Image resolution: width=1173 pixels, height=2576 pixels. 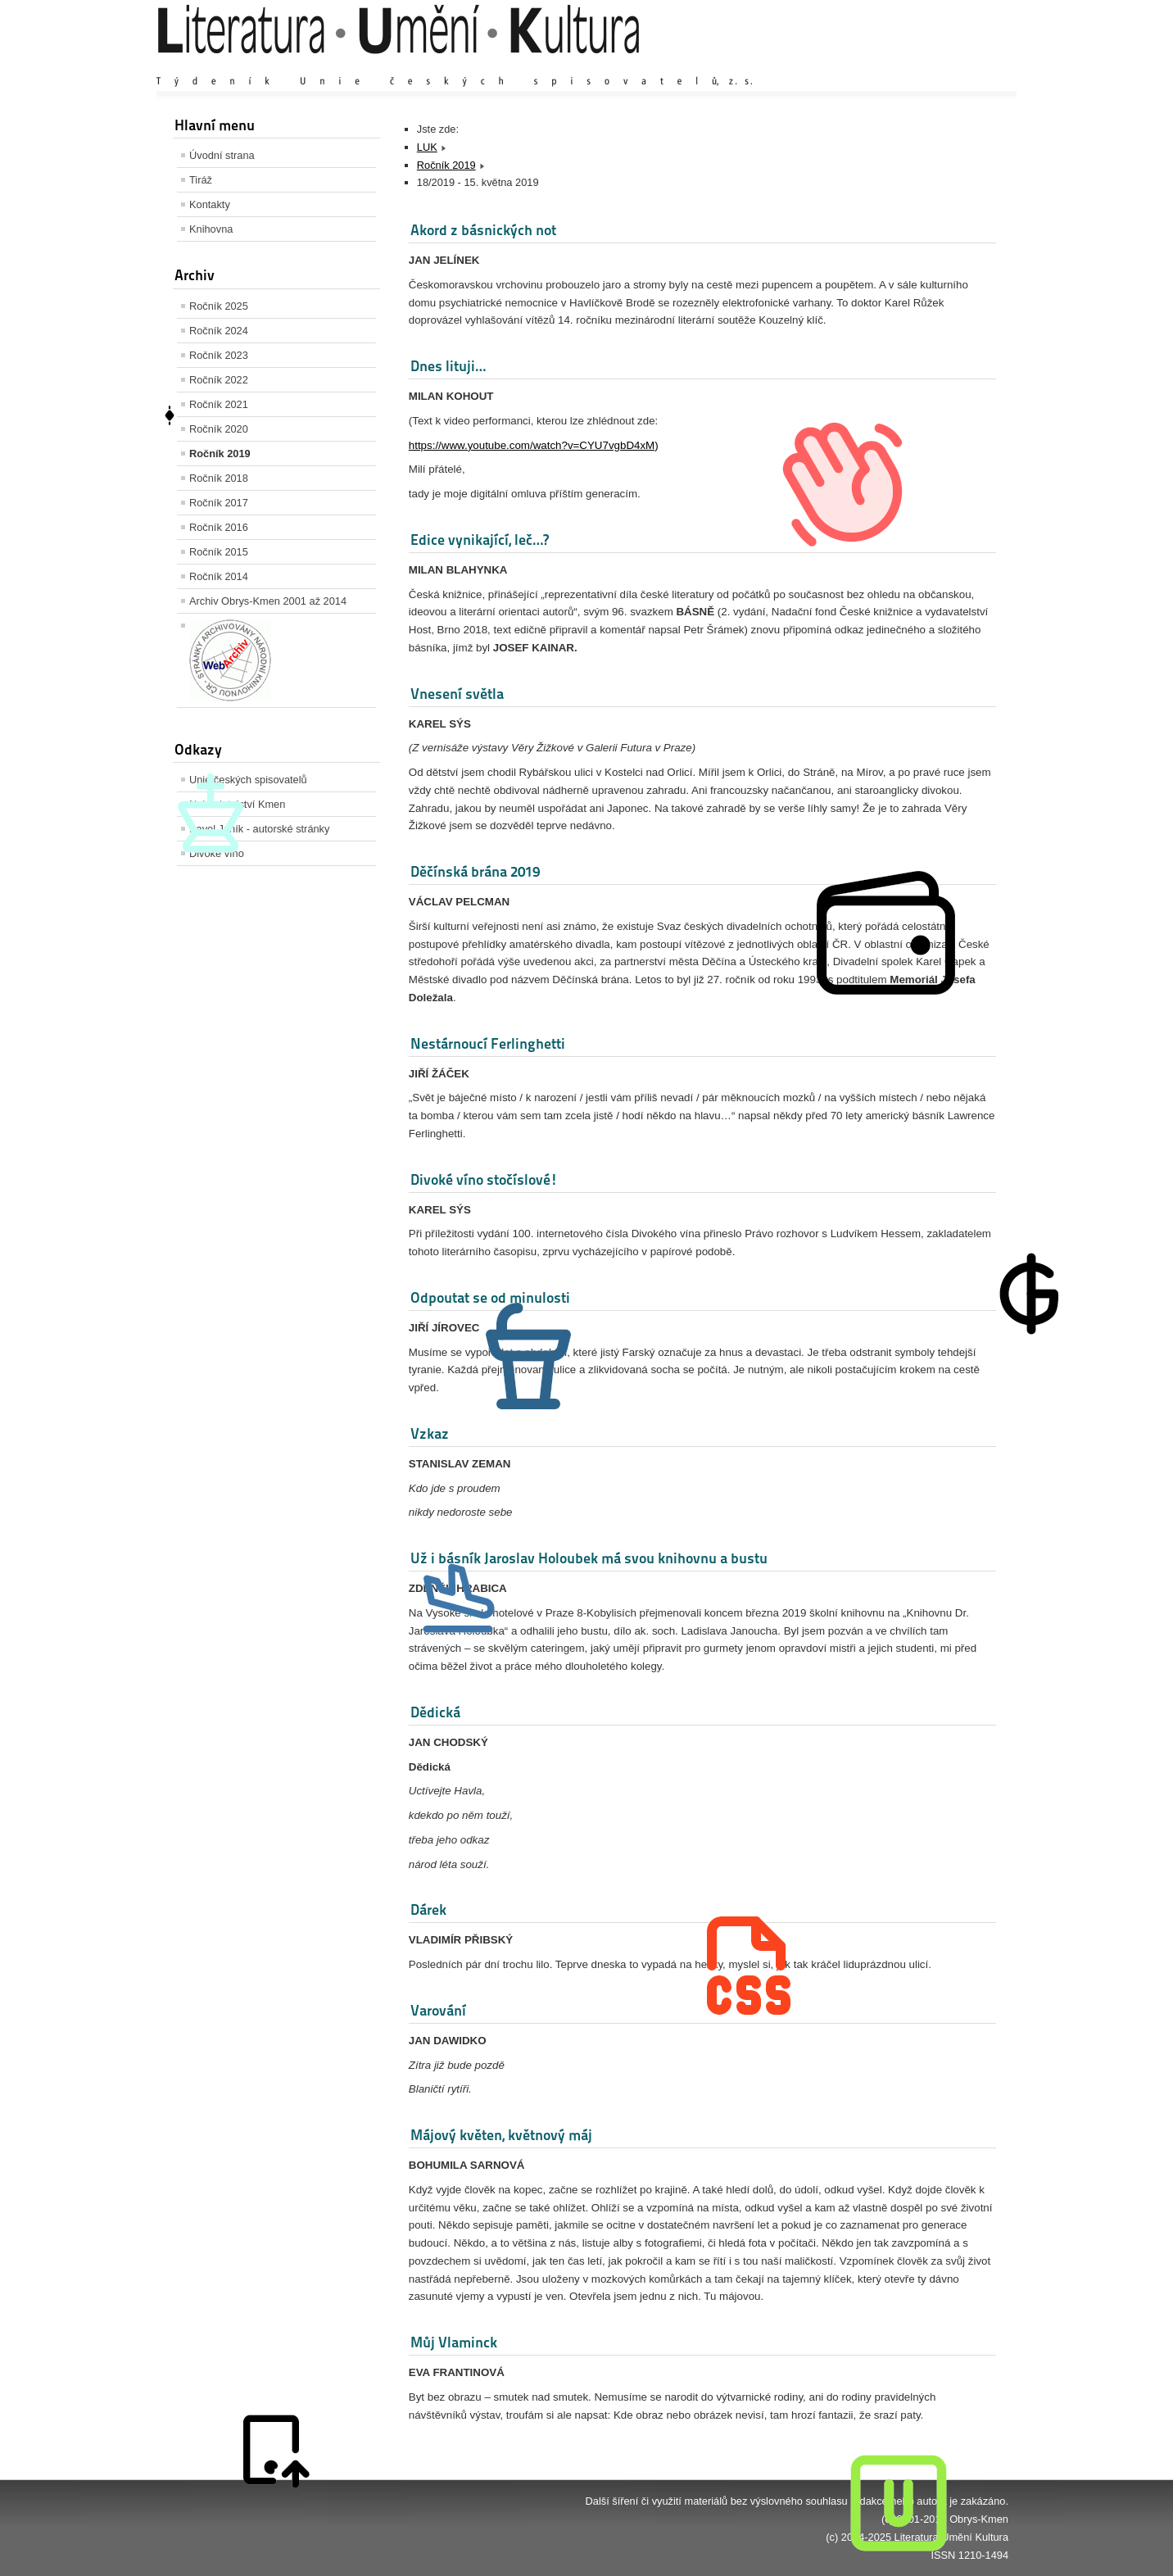 What do you see at coordinates (458, 1598) in the screenshot?
I see `view flight arrival information` at bounding box center [458, 1598].